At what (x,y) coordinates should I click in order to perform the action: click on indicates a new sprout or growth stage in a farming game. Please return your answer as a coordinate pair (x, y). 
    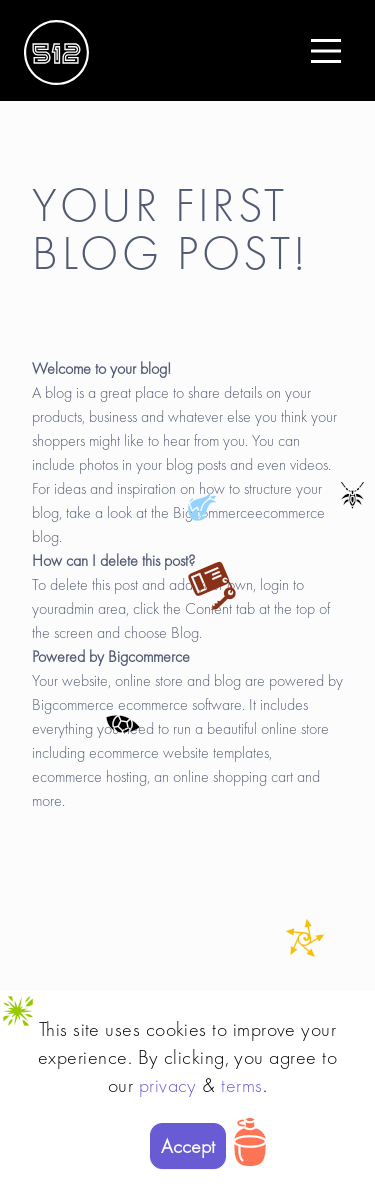
    Looking at the image, I should click on (202, 506).